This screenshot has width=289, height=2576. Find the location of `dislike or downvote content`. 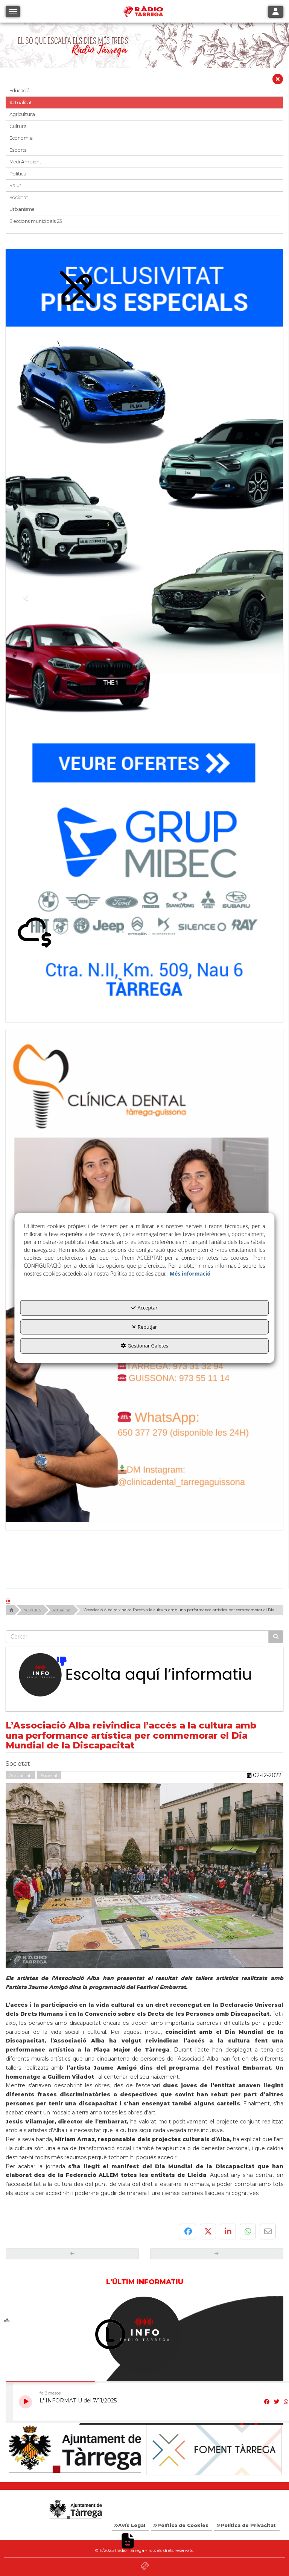

dislike or downvote content is located at coordinates (62, 1661).